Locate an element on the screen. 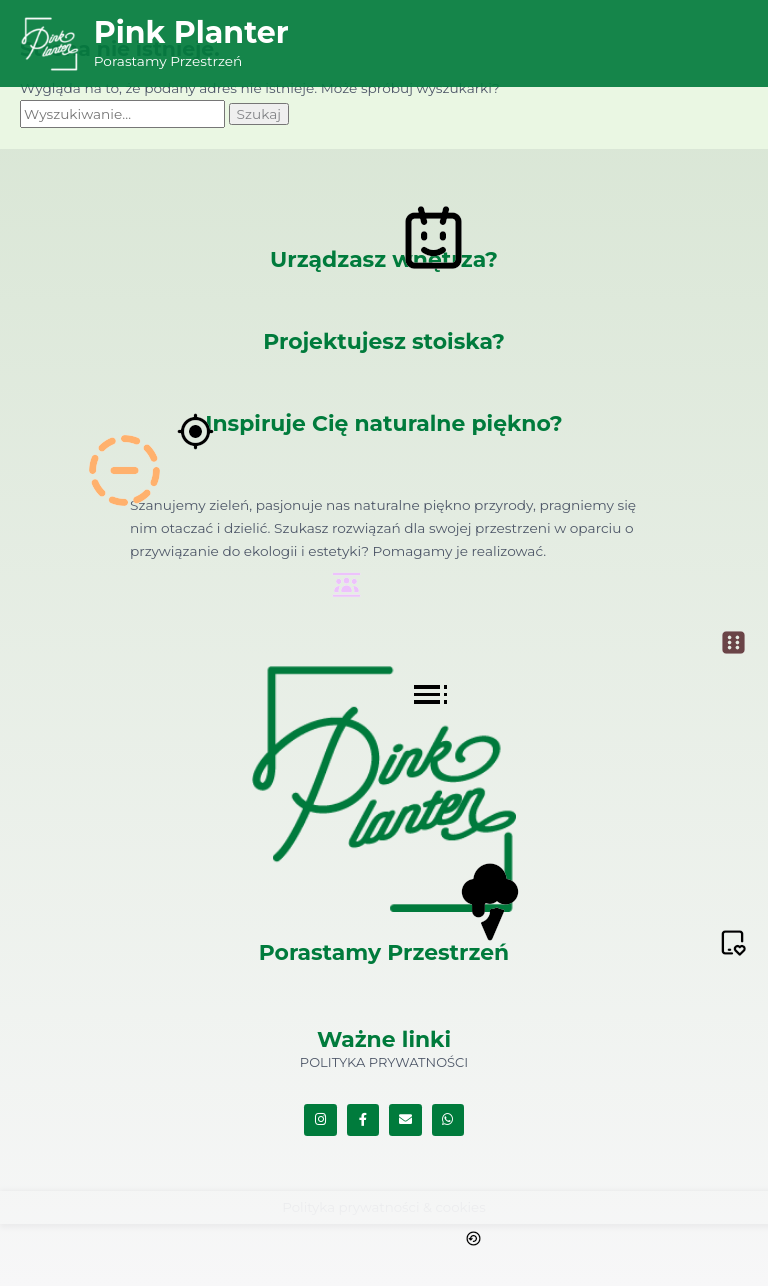  browse desserts or sweet treats is located at coordinates (490, 902).